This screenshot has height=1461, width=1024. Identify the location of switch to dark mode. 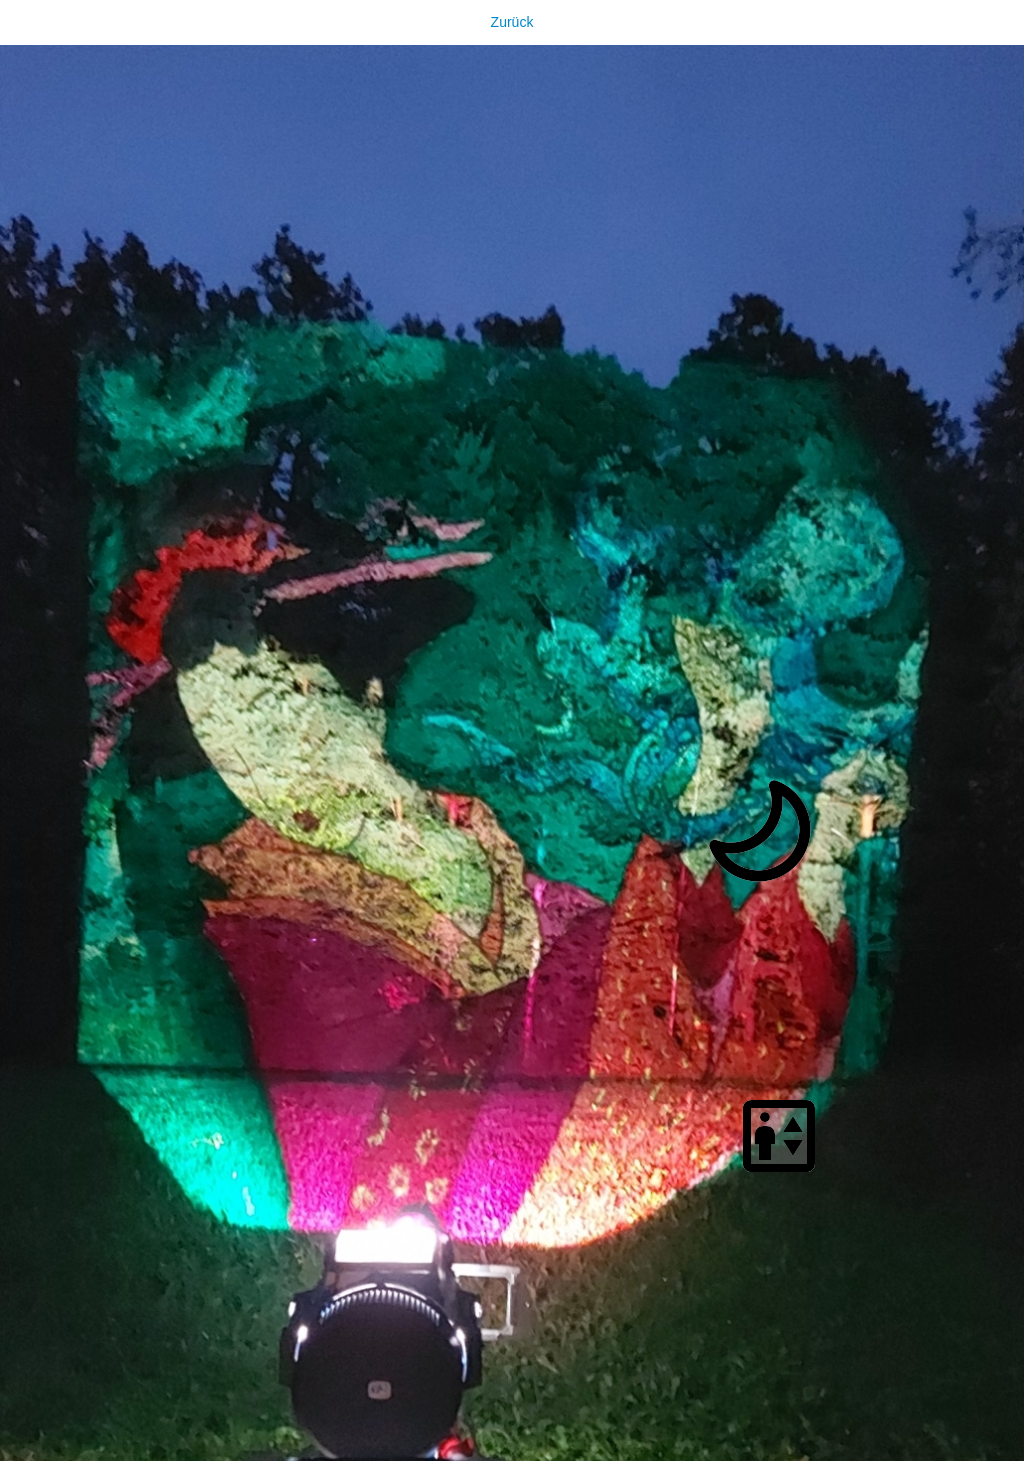
(758, 829).